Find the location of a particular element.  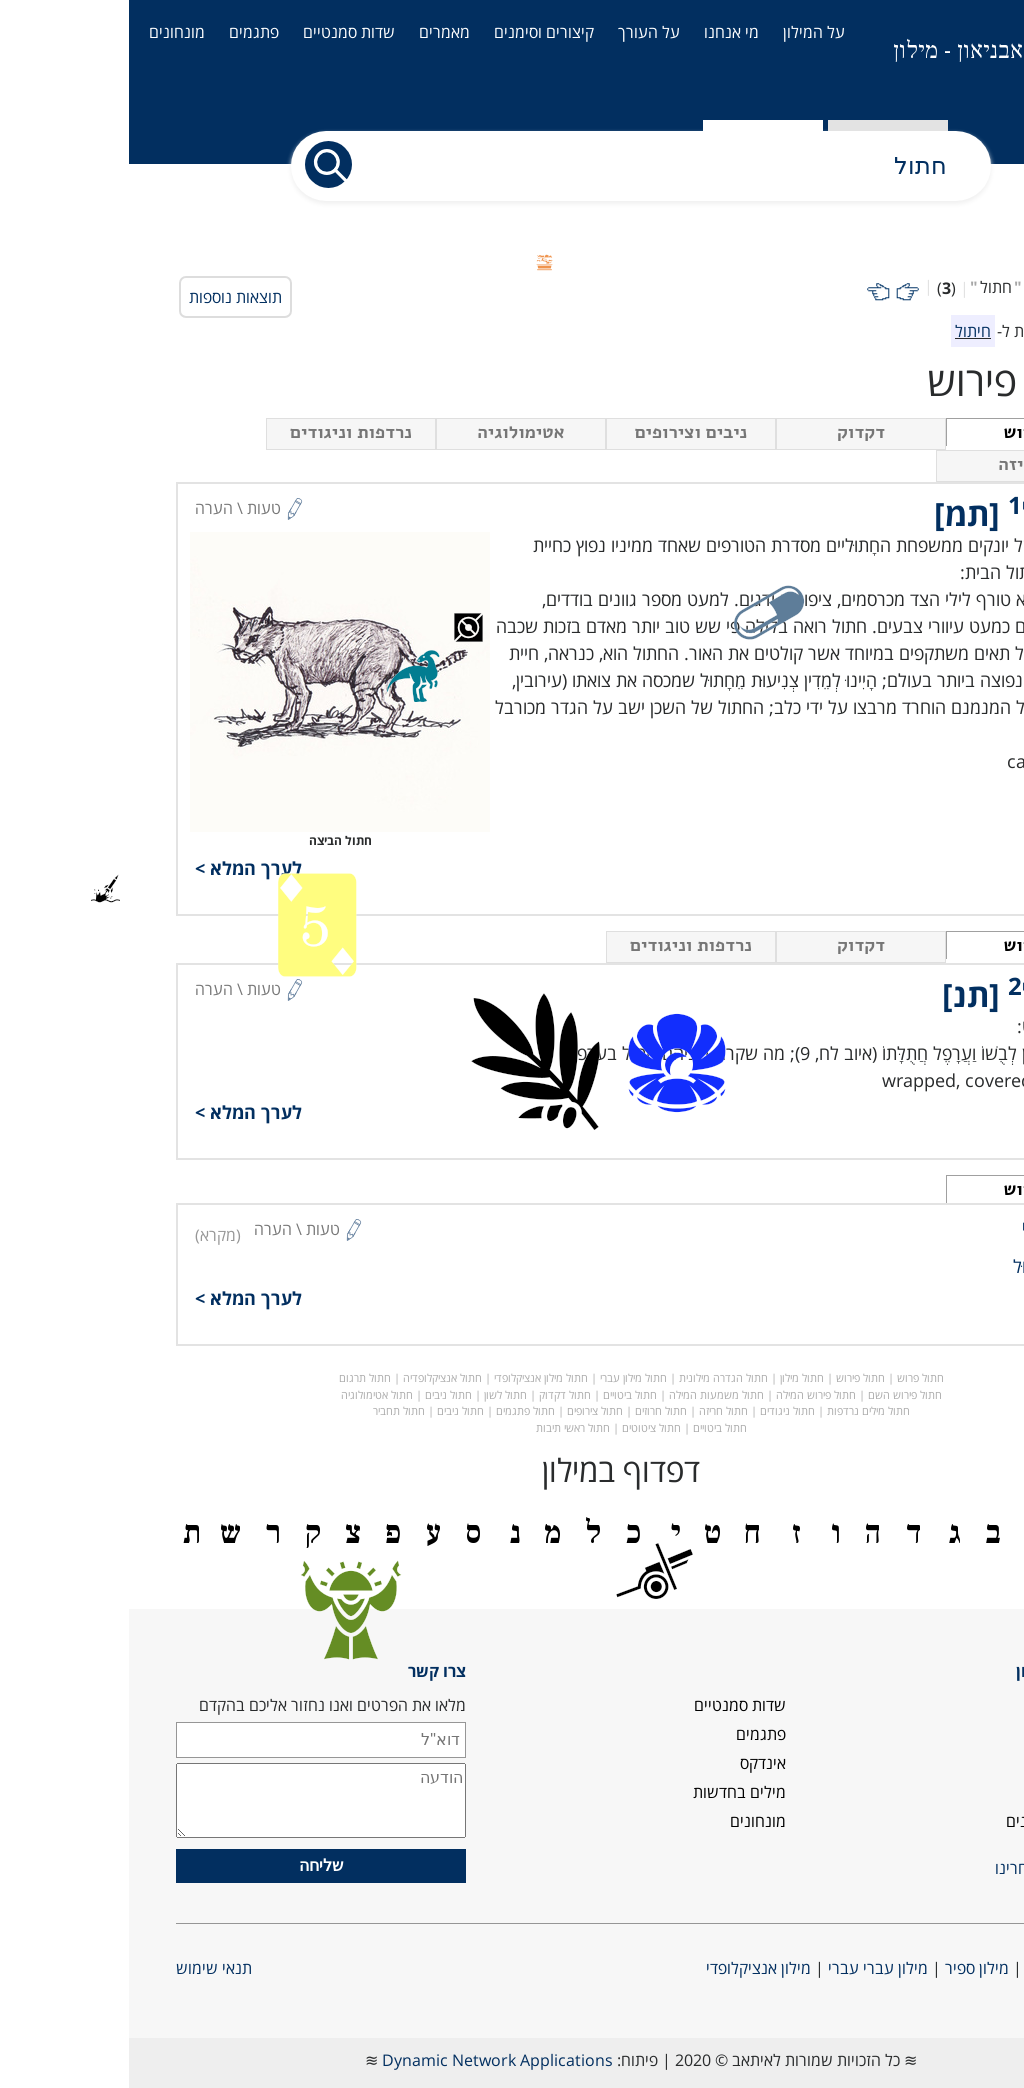

five of diamonds playing card is located at coordinates (317, 925).